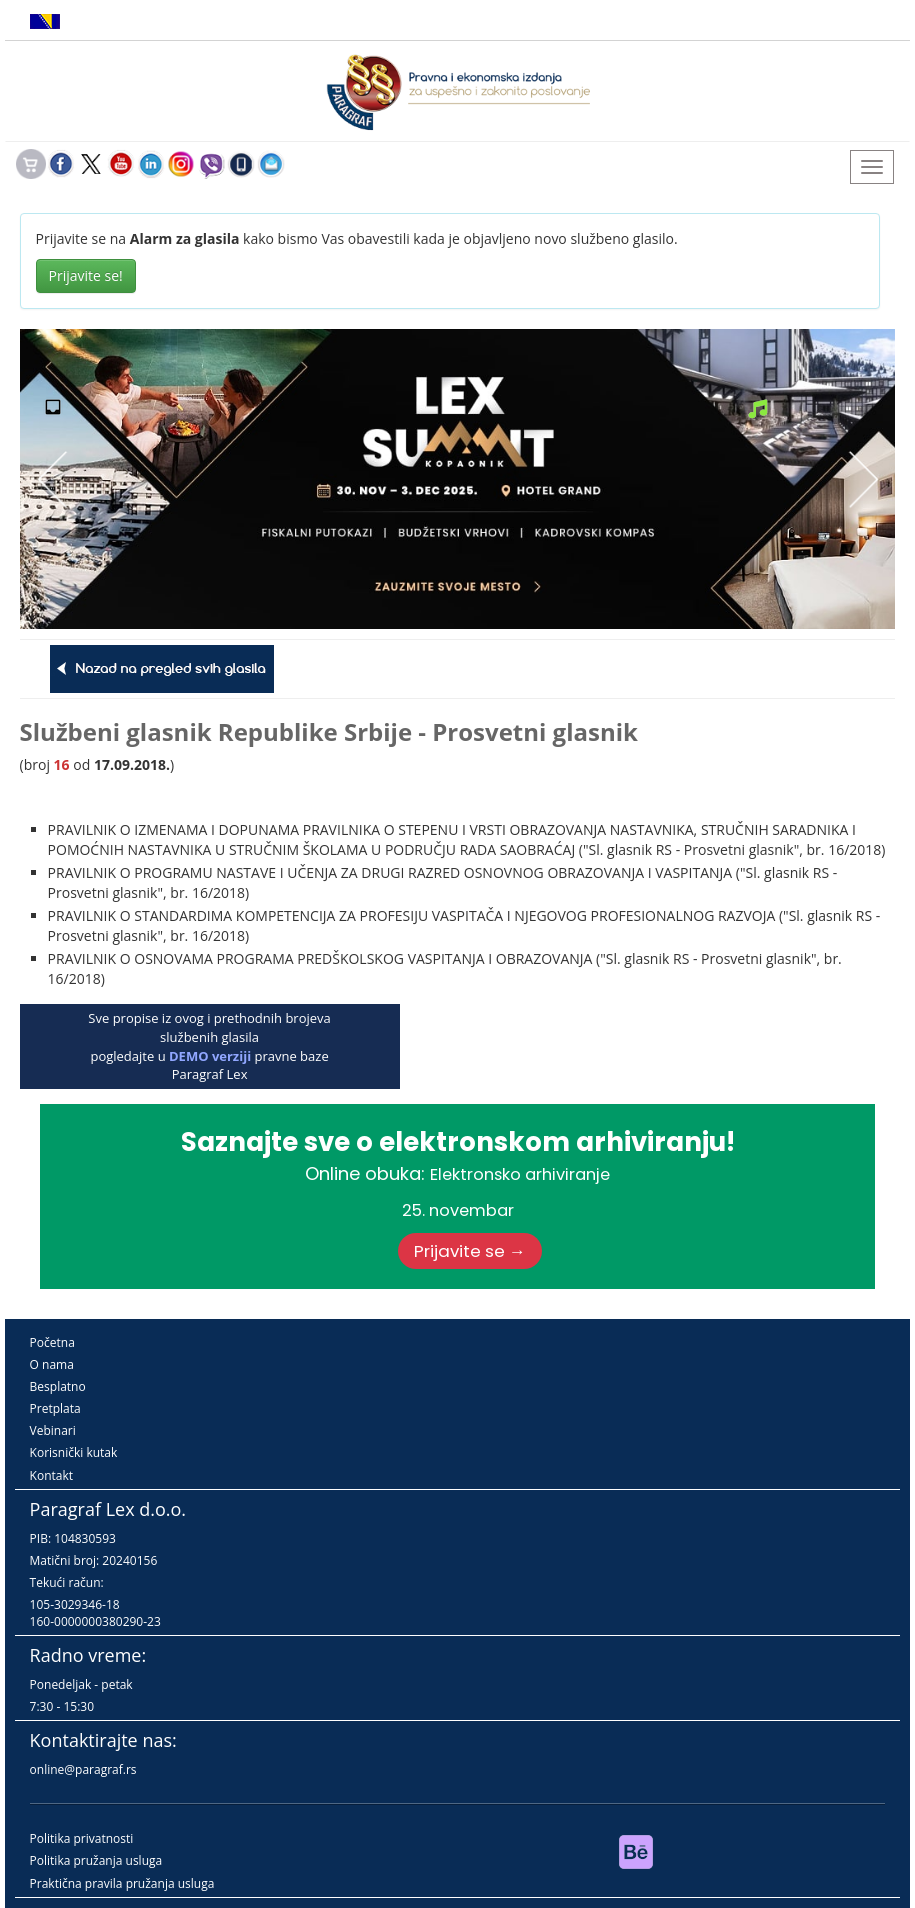 This screenshot has height=1908, width=915. Describe the element at coordinates (758, 409) in the screenshot. I see `access music library or audio files` at that location.